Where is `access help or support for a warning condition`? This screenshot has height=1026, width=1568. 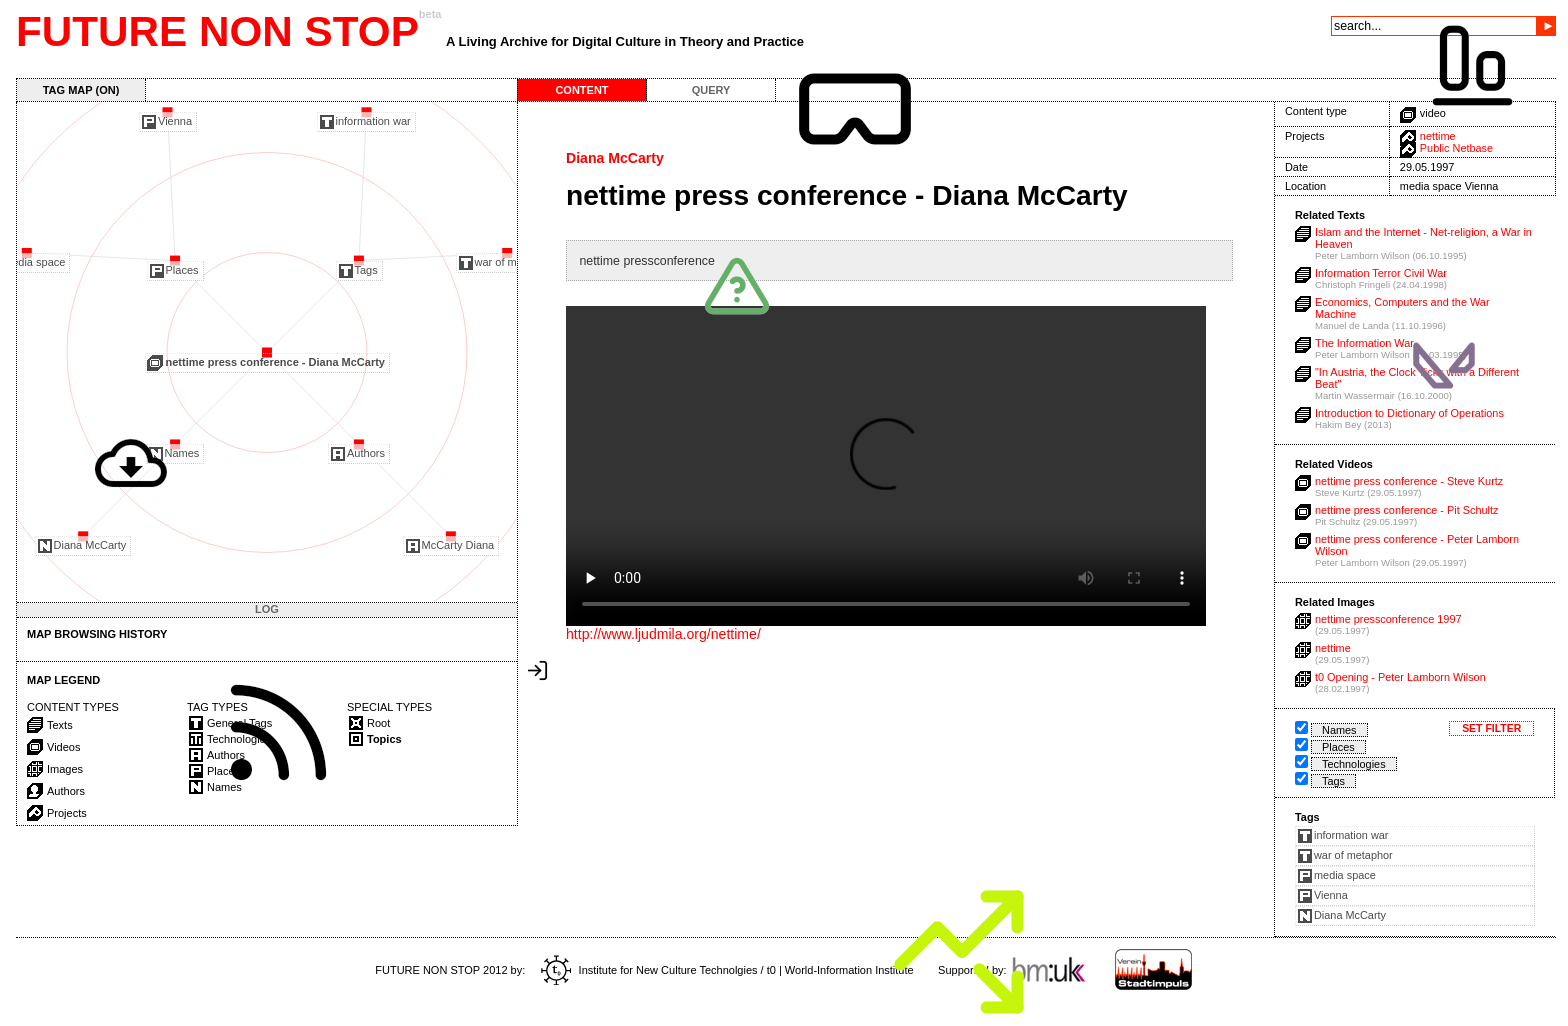
access help or support for a warning condition is located at coordinates (737, 288).